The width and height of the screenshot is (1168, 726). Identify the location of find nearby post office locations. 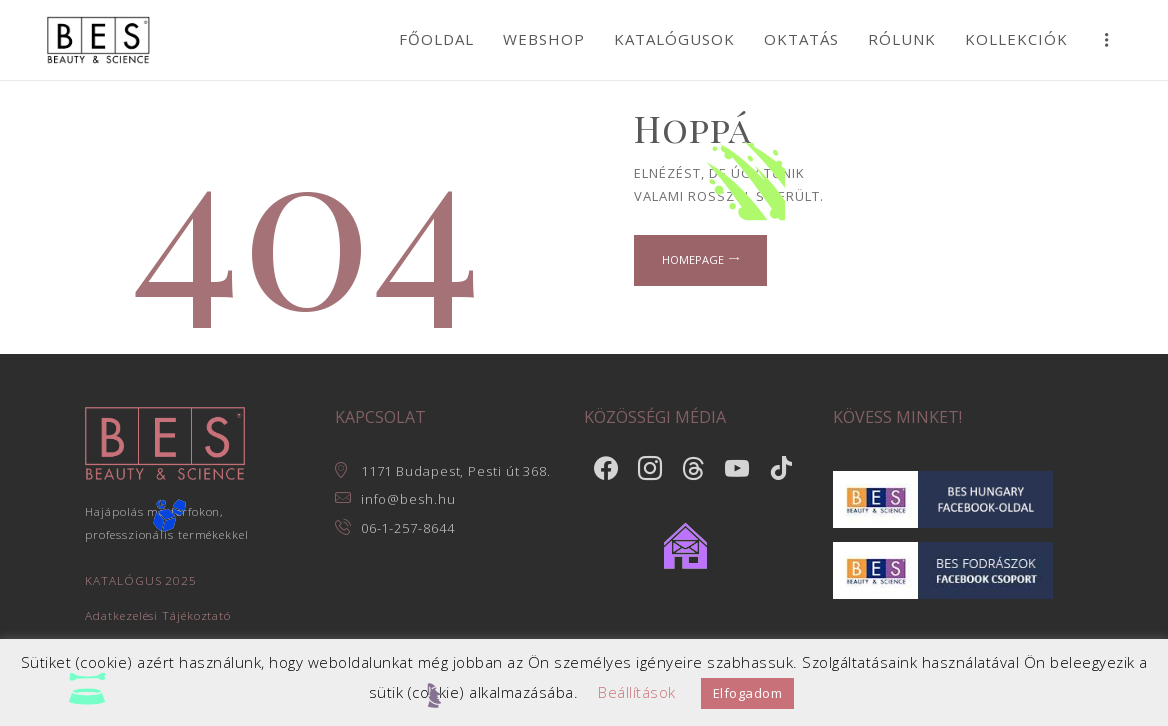
(685, 545).